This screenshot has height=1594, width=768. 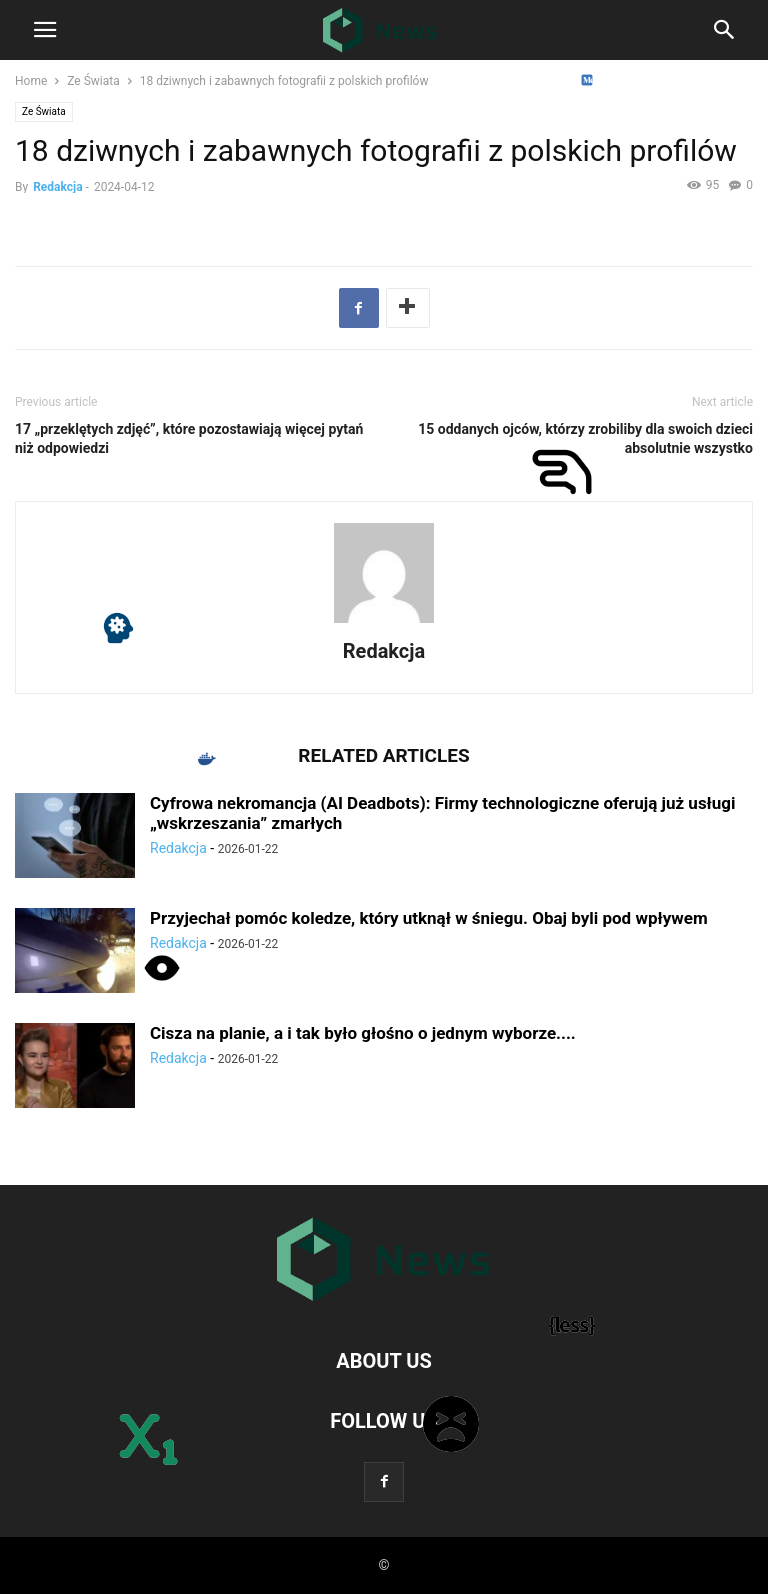 I want to click on lizard gesture in rock-paper-scissors-lizard-spock game, so click(x=562, y=472).